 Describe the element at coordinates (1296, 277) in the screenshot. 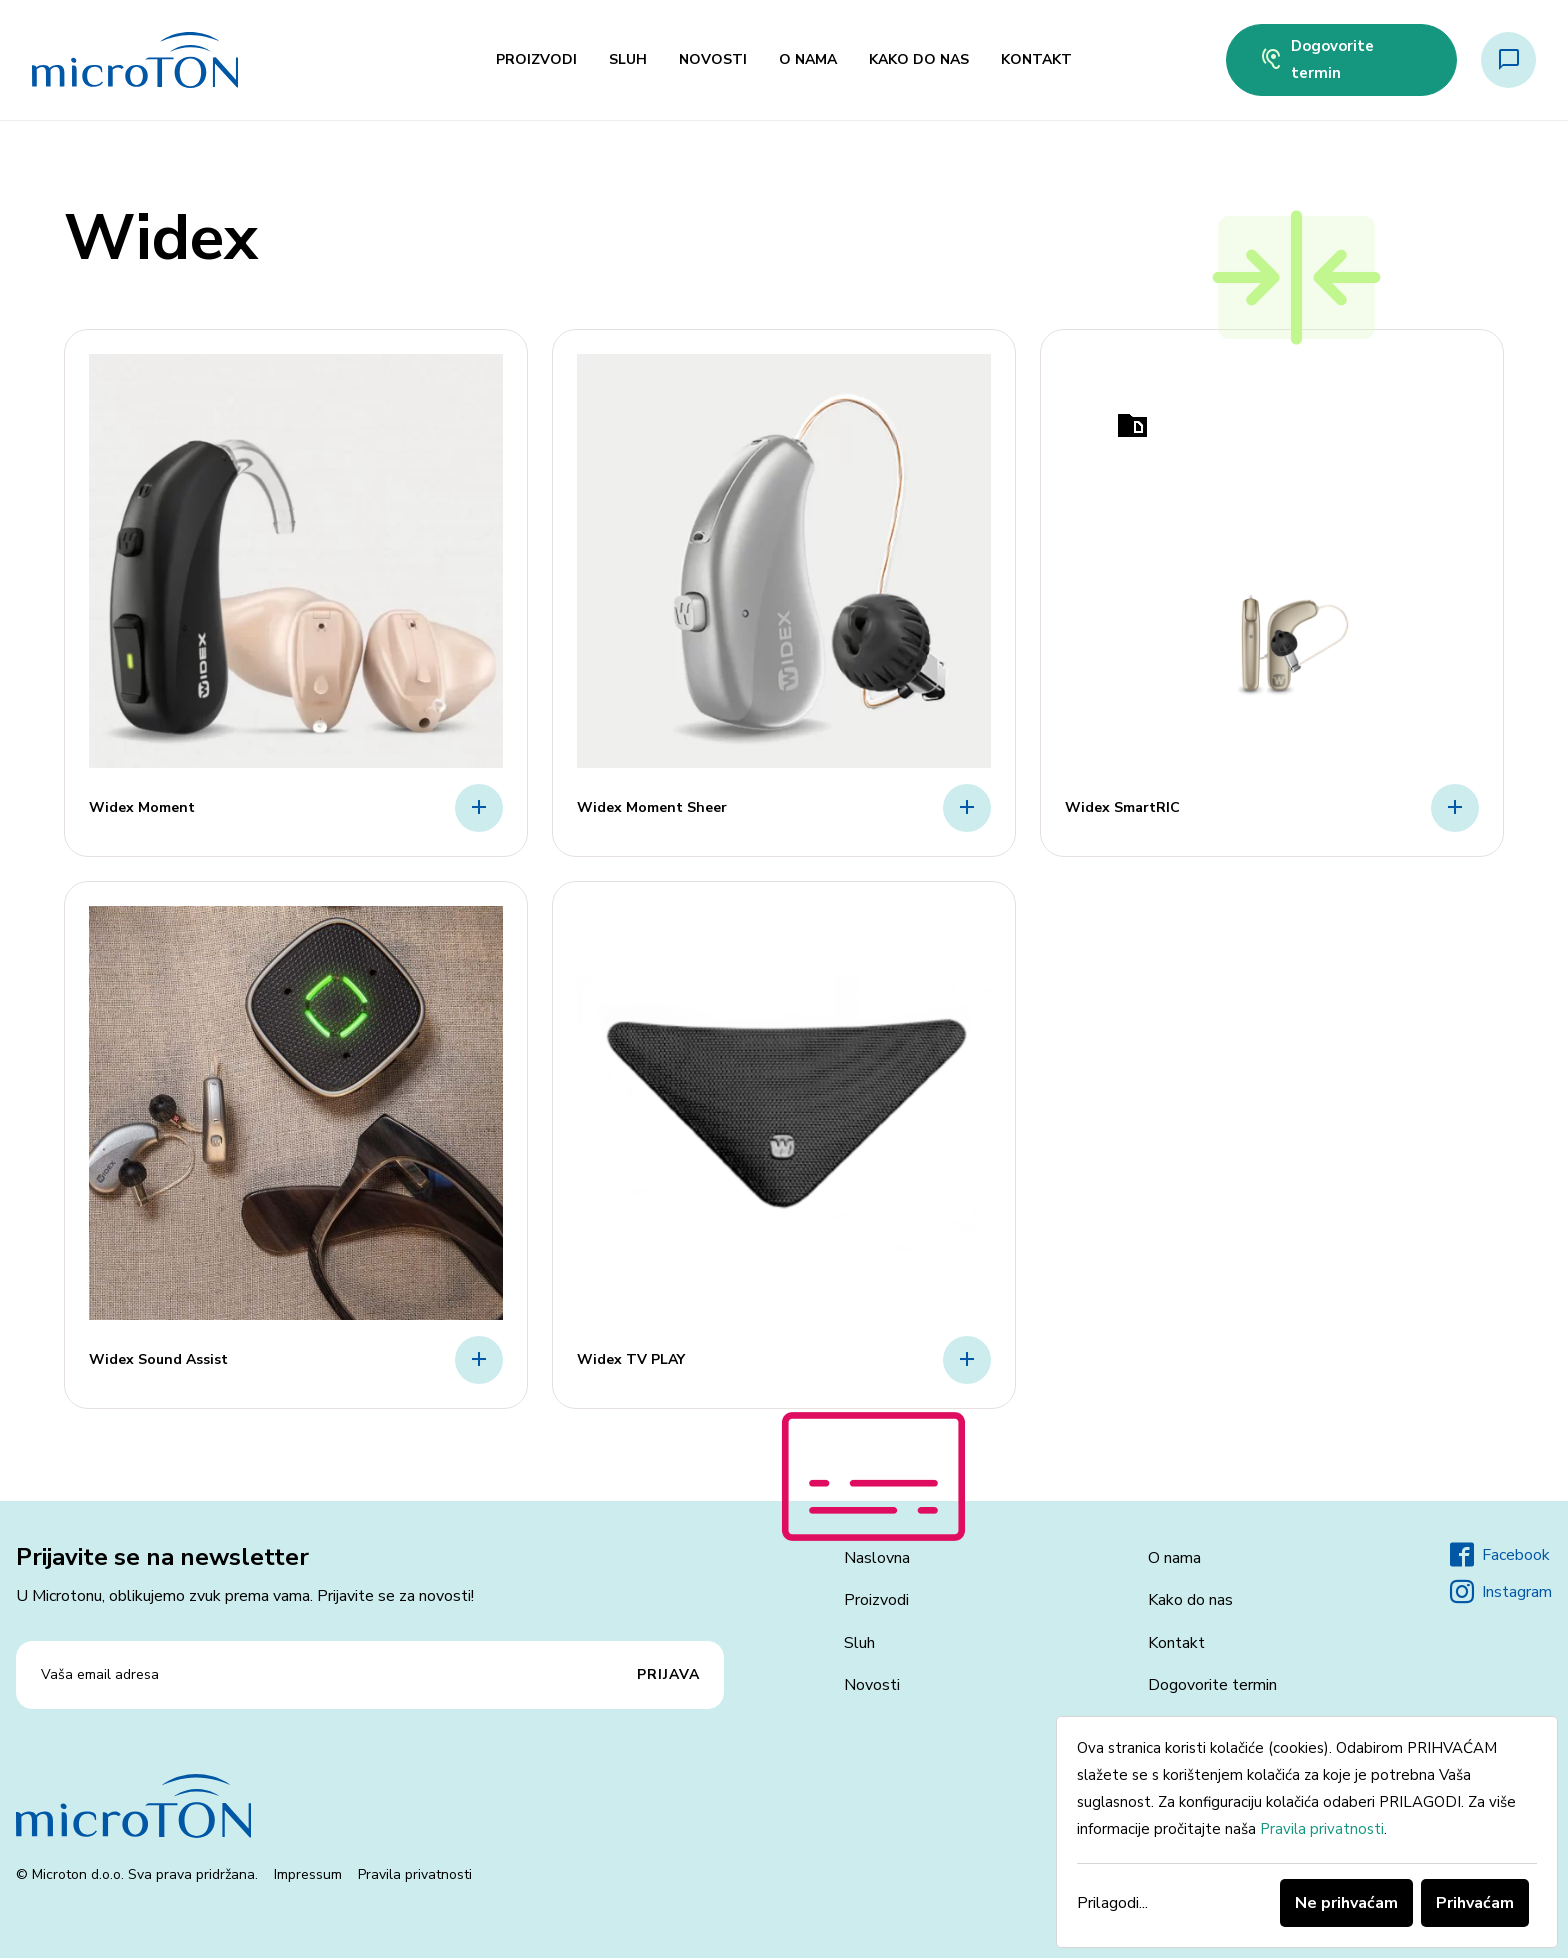

I see `collapse or minimize a panel horizontally` at that location.